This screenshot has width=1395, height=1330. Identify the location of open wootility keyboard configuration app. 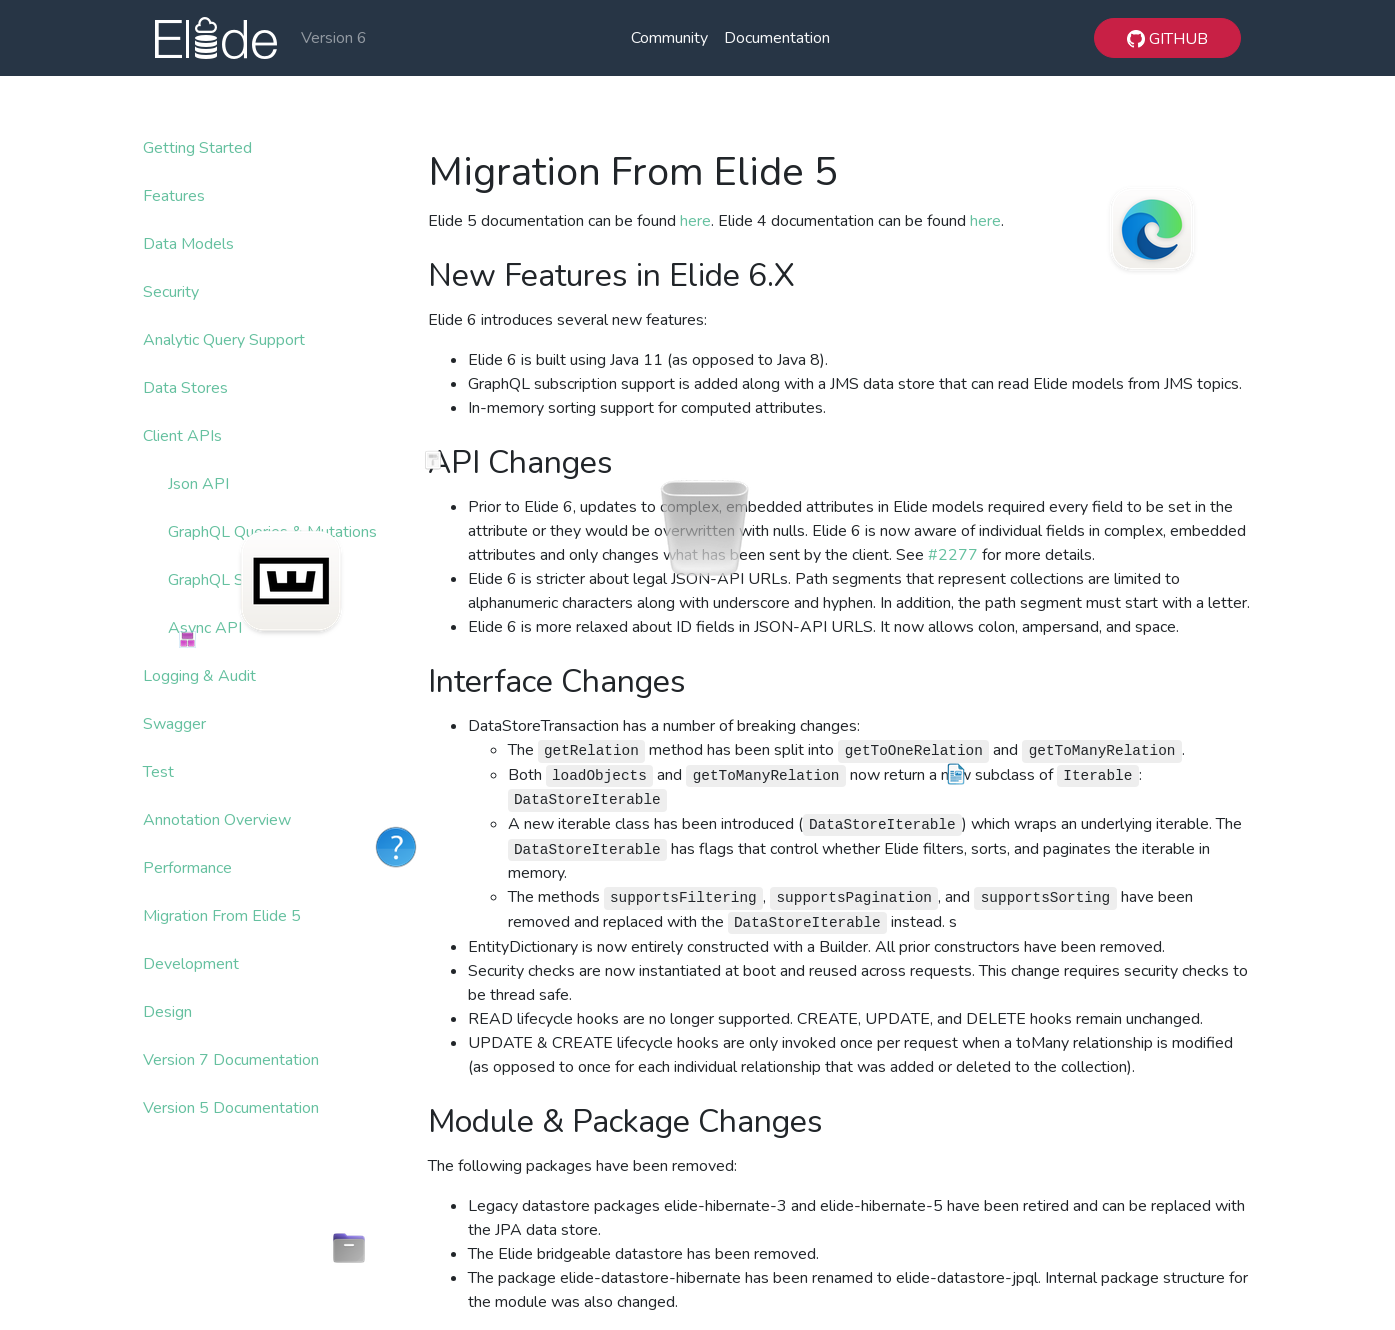
(291, 581).